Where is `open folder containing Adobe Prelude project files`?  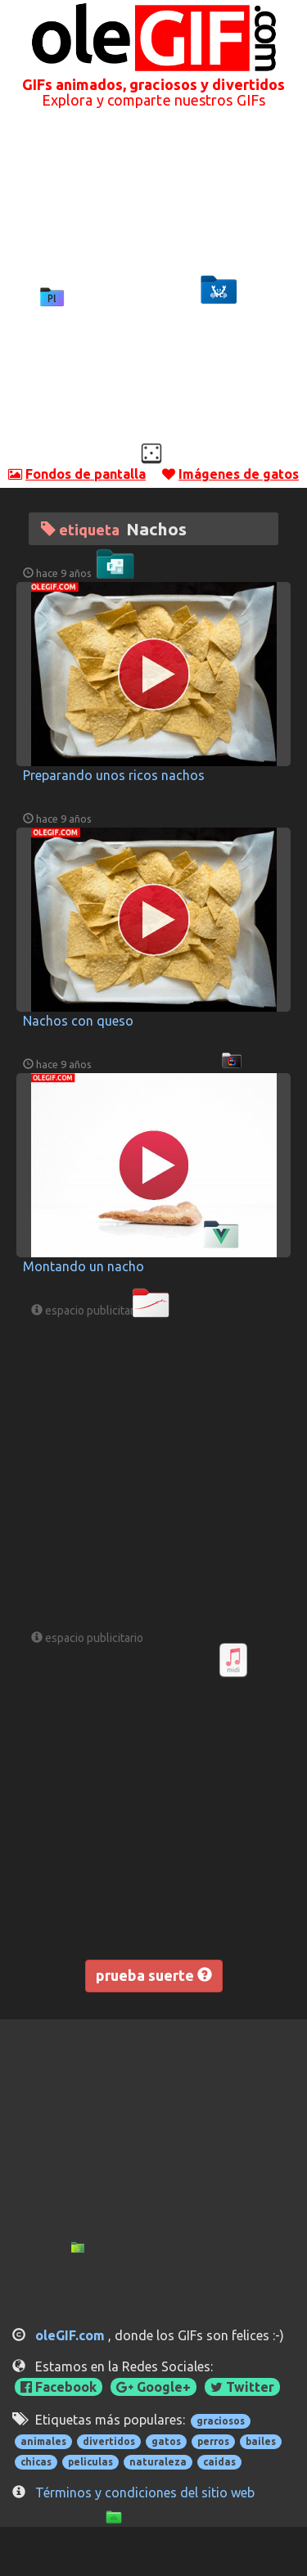 open folder containing Adobe Prelude project files is located at coordinates (52, 297).